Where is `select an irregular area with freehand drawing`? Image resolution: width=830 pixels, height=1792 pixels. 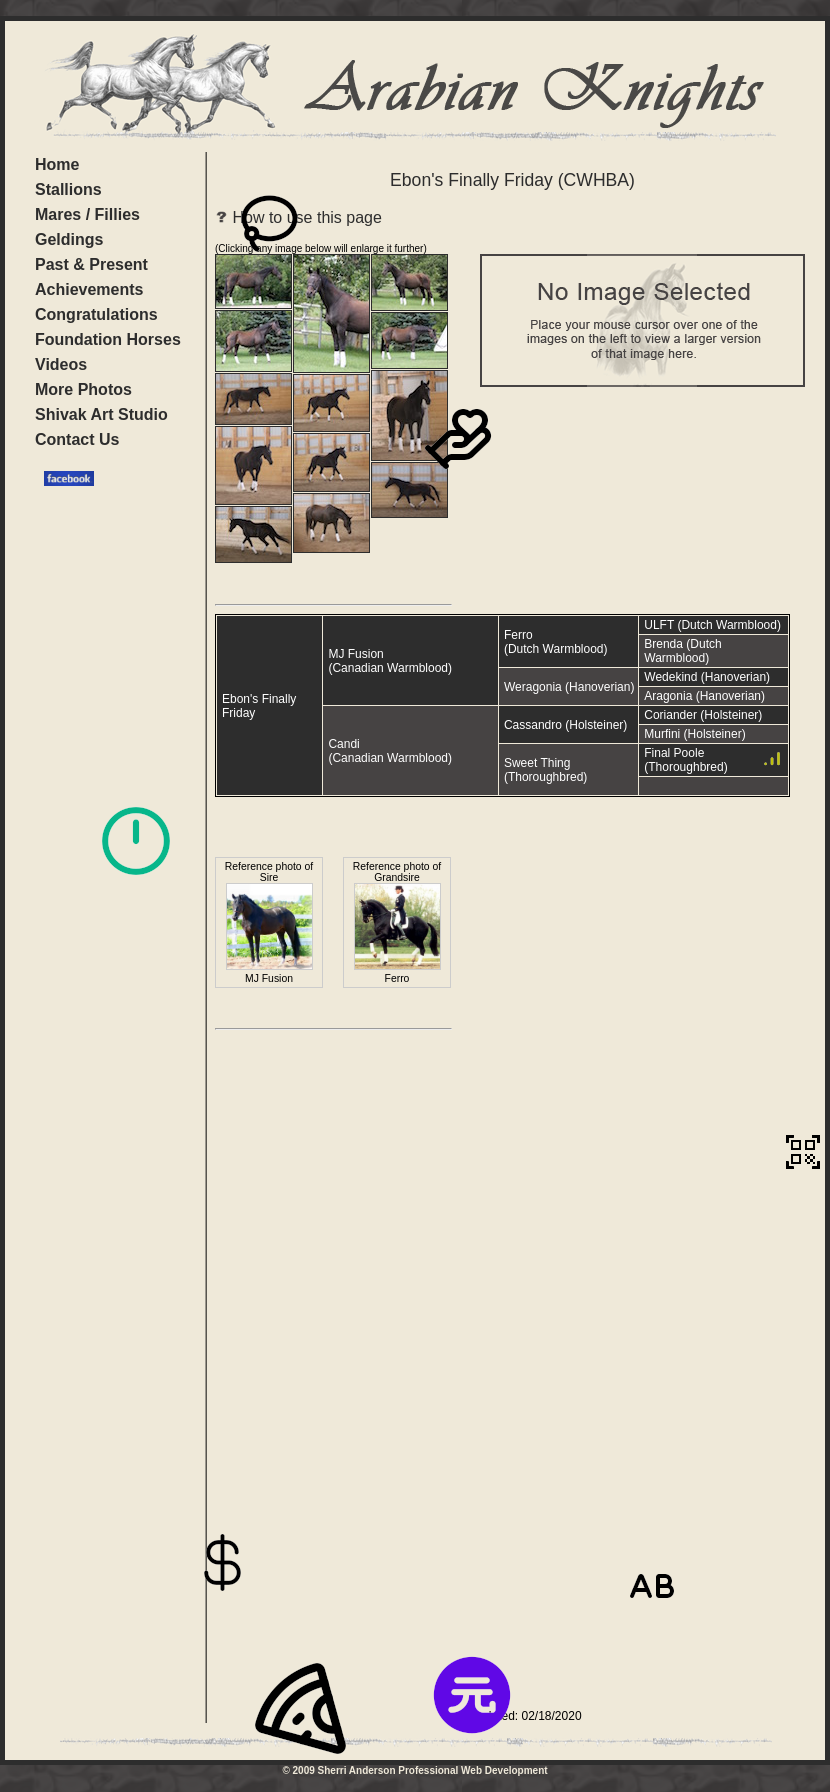
select an irregular area with freehand drawing is located at coordinates (269, 223).